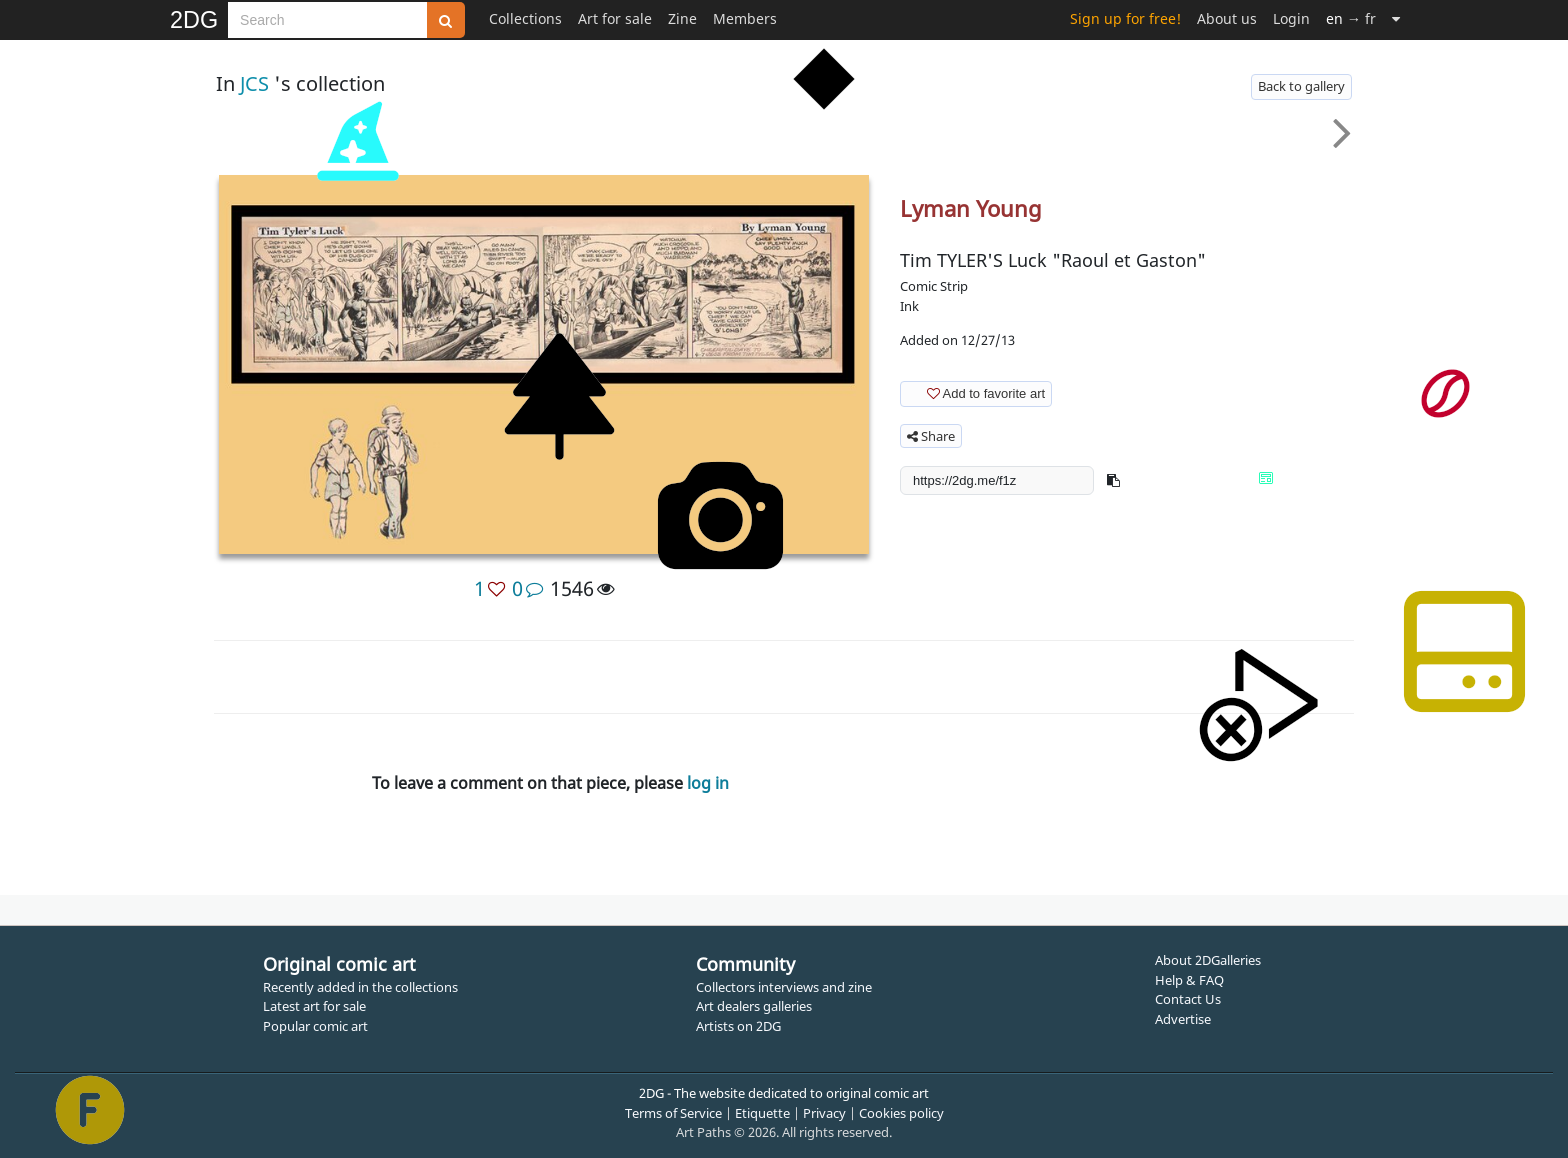 Image resolution: width=1568 pixels, height=1158 pixels. I want to click on browse coffee shop locations, so click(1445, 393).